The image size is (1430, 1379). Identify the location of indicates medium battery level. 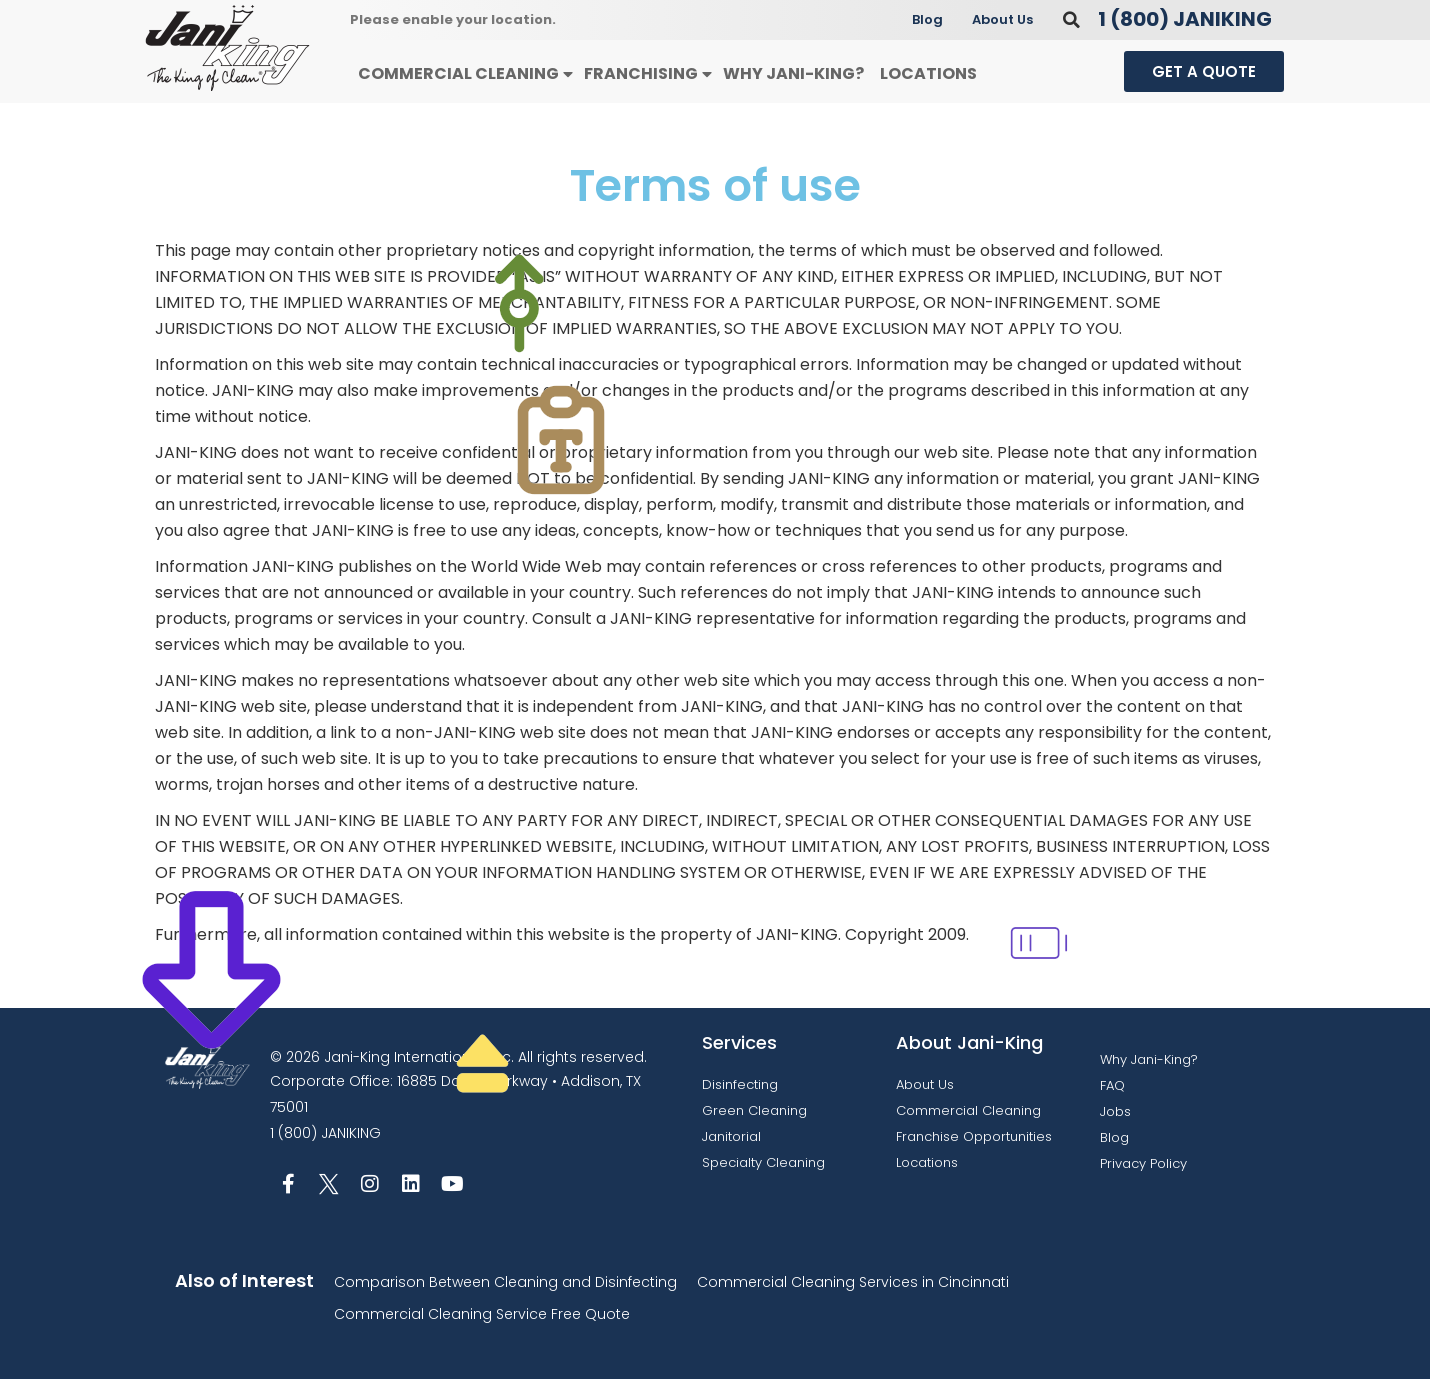
(1038, 943).